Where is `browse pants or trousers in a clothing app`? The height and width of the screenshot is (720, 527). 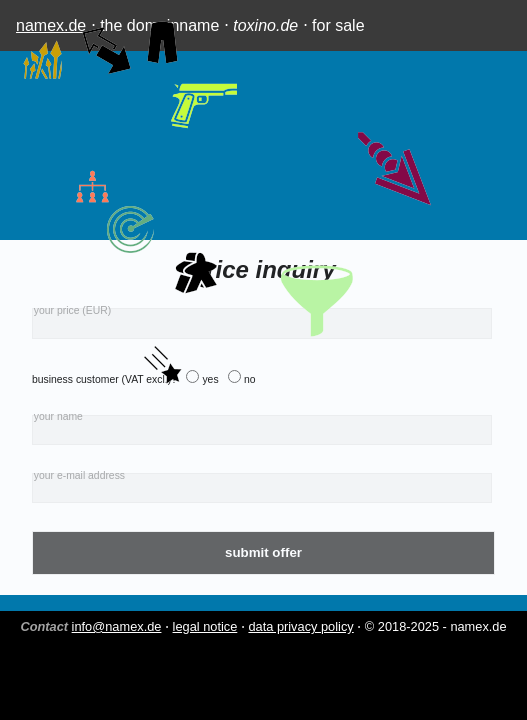
browse pants or trousers in a clothing app is located at coordinates (162, 42).